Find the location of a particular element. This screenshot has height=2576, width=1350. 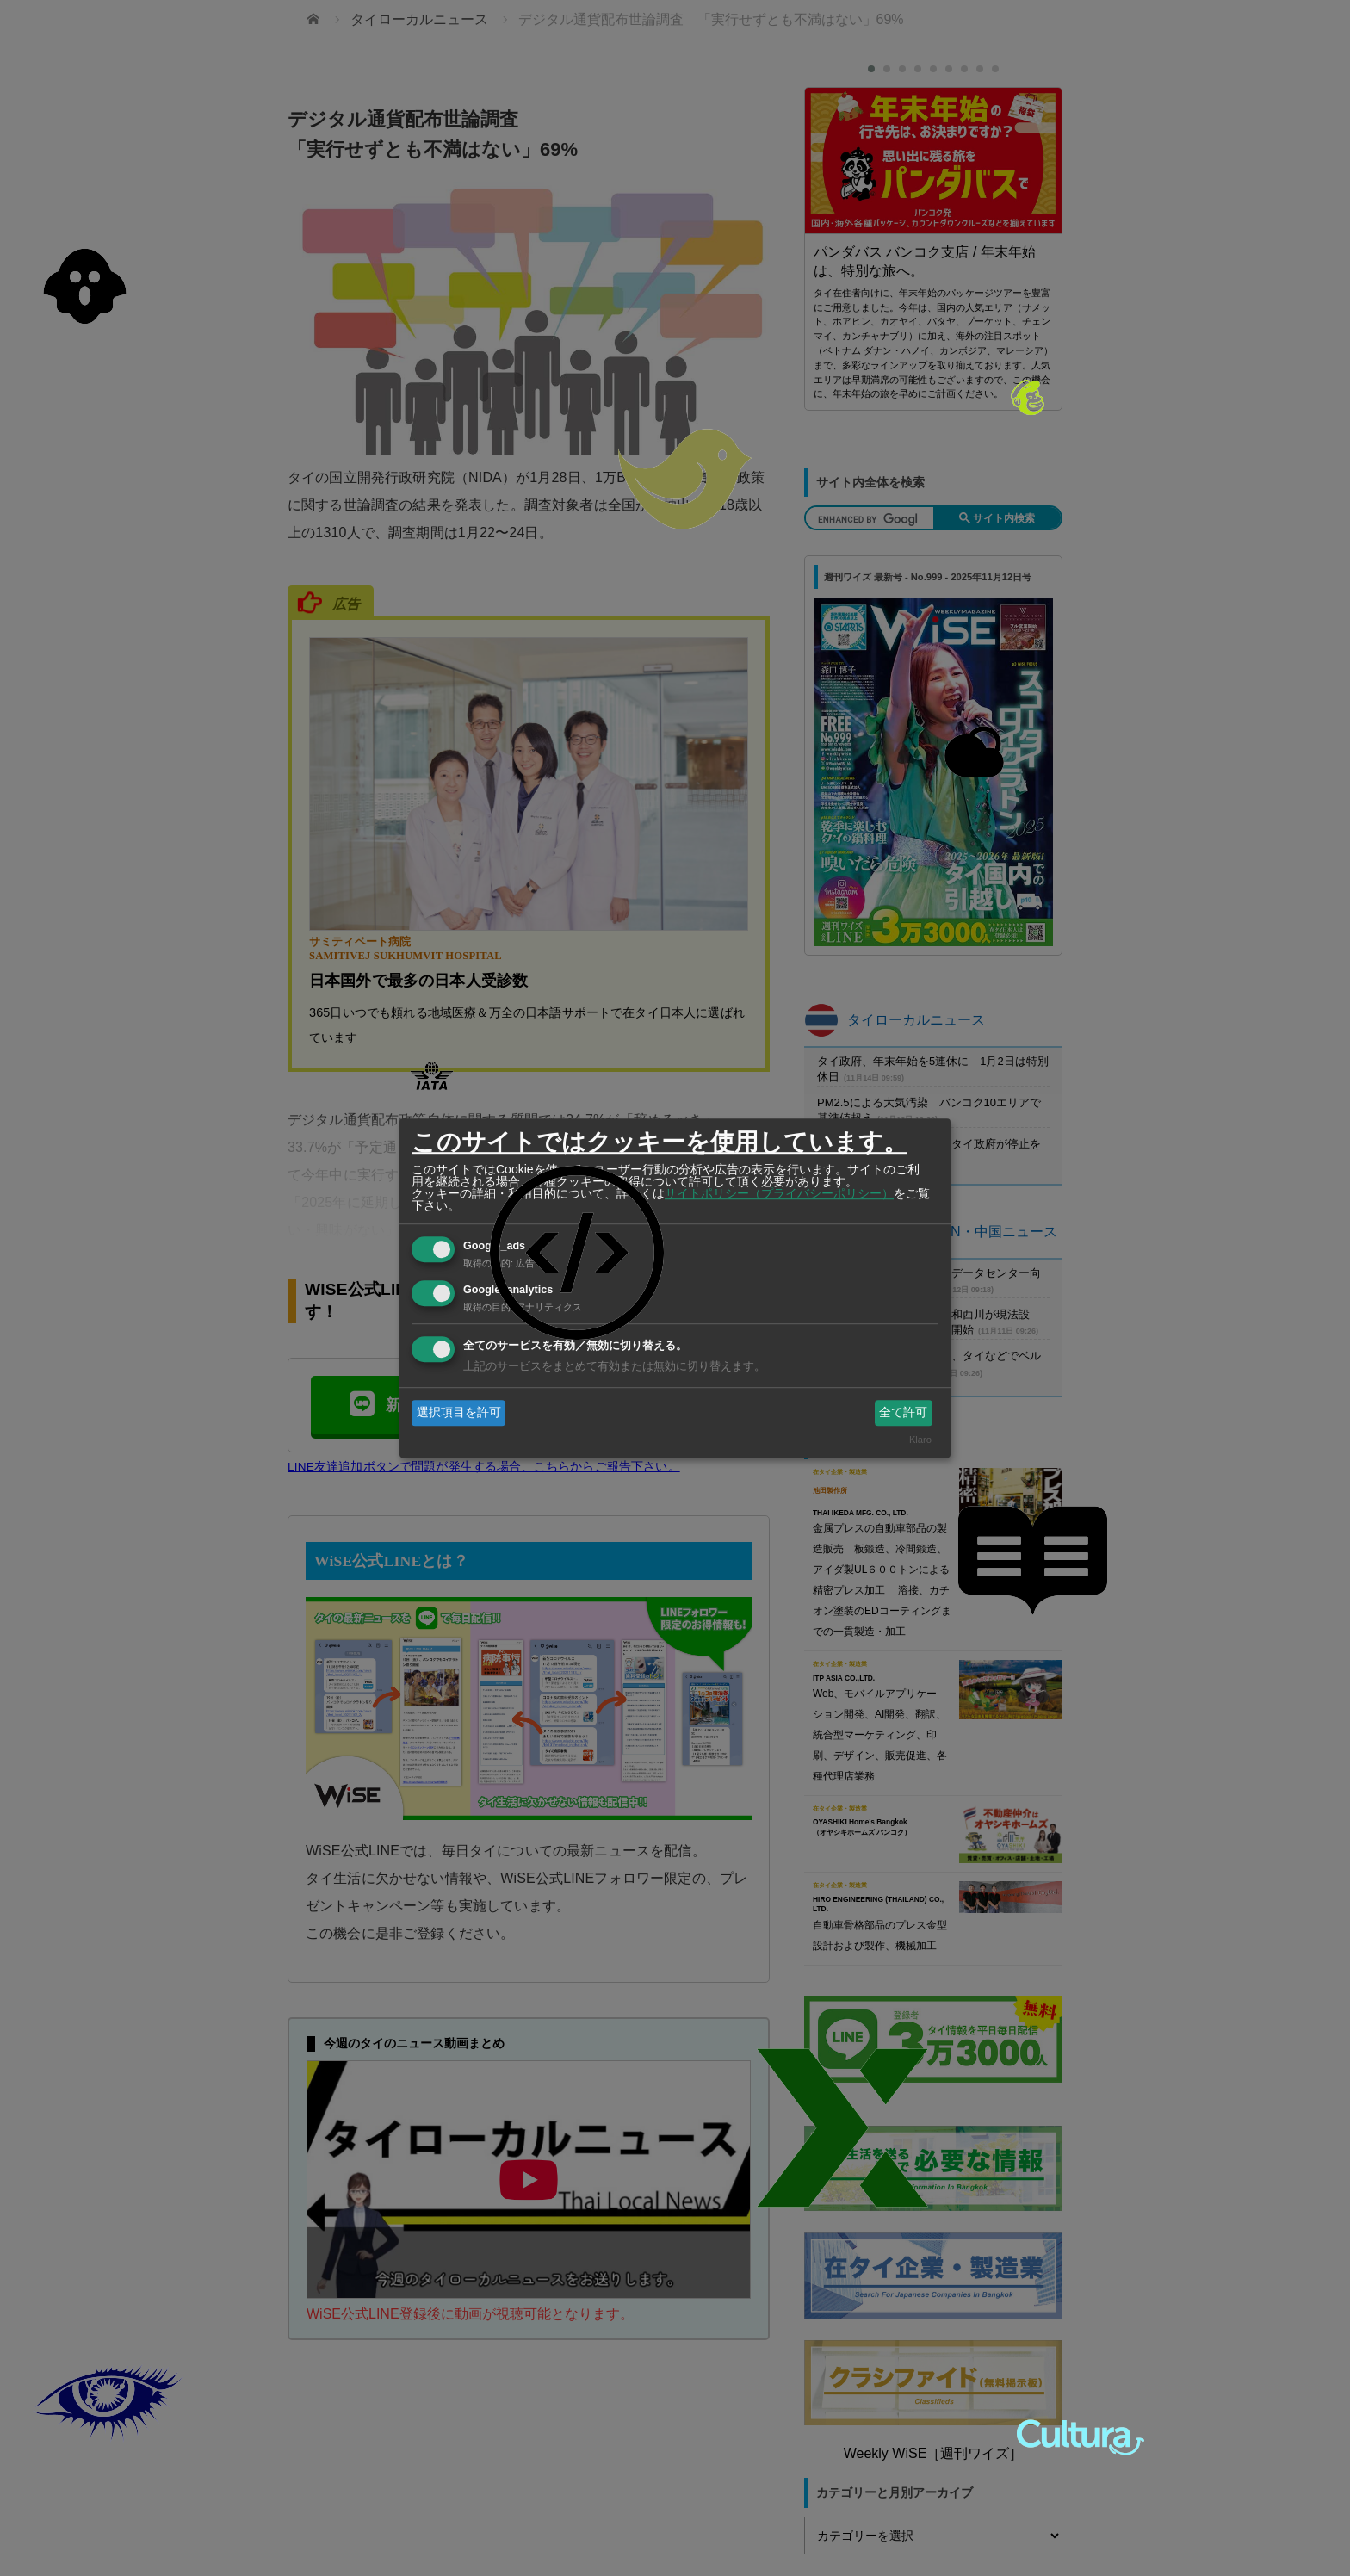

open Douban Read app is located at coordinates (684, 479).